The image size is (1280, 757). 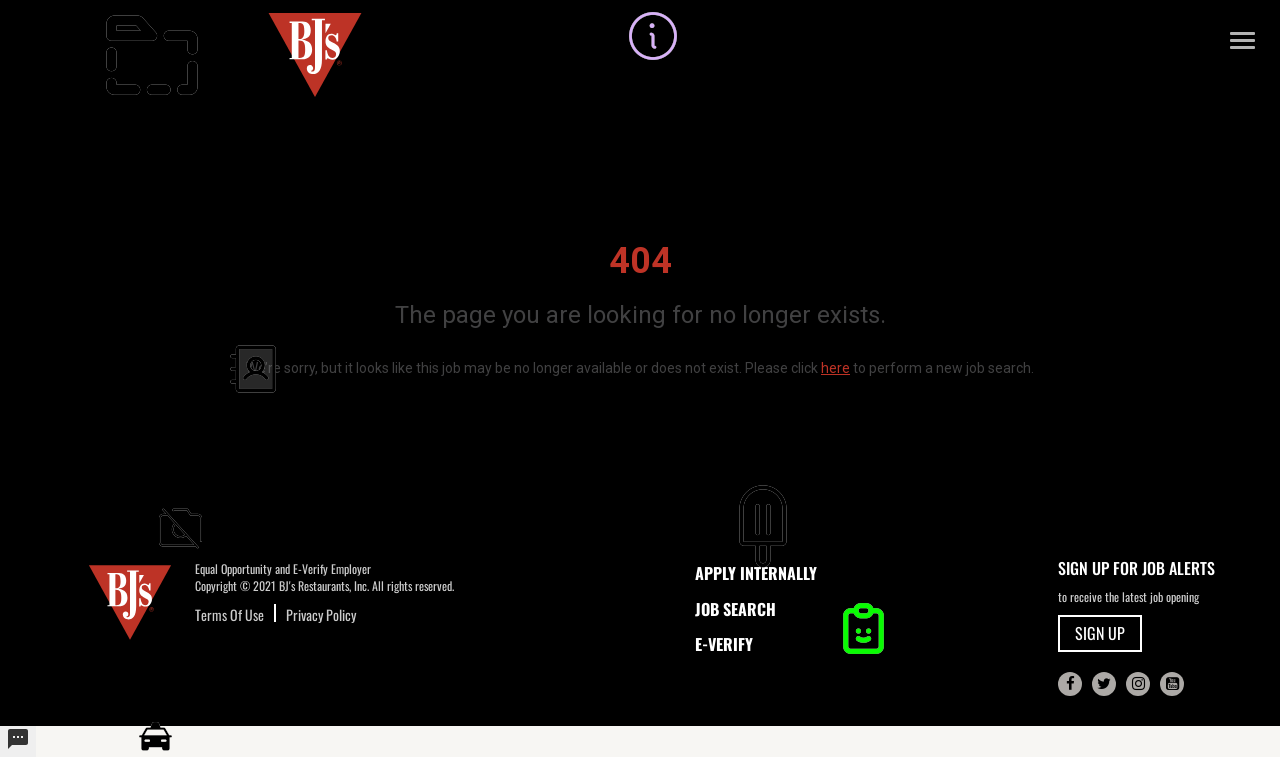 I want to click on view more information or details, so click(x=653, y=36).